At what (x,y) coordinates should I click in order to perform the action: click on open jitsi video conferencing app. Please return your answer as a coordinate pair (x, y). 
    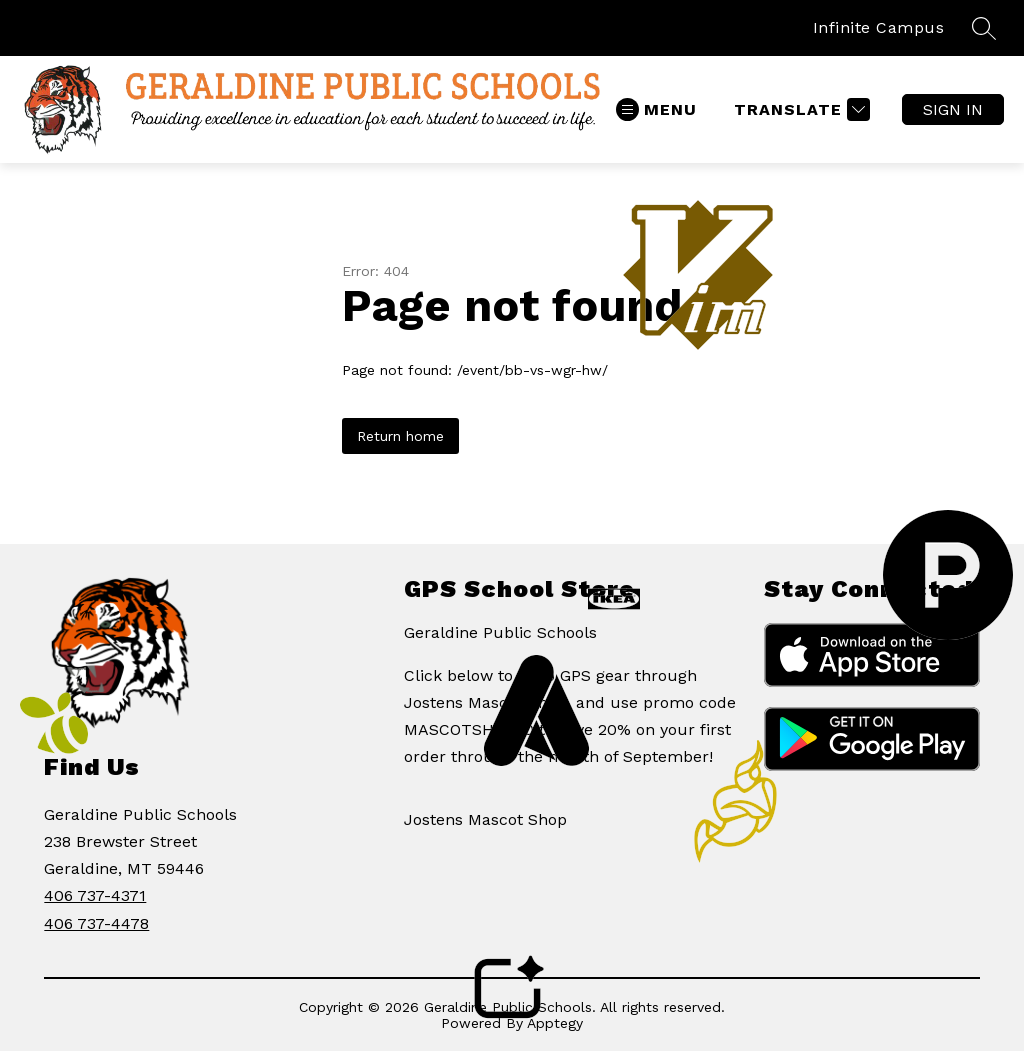
    Looking at the image, I should click on (735, 801).